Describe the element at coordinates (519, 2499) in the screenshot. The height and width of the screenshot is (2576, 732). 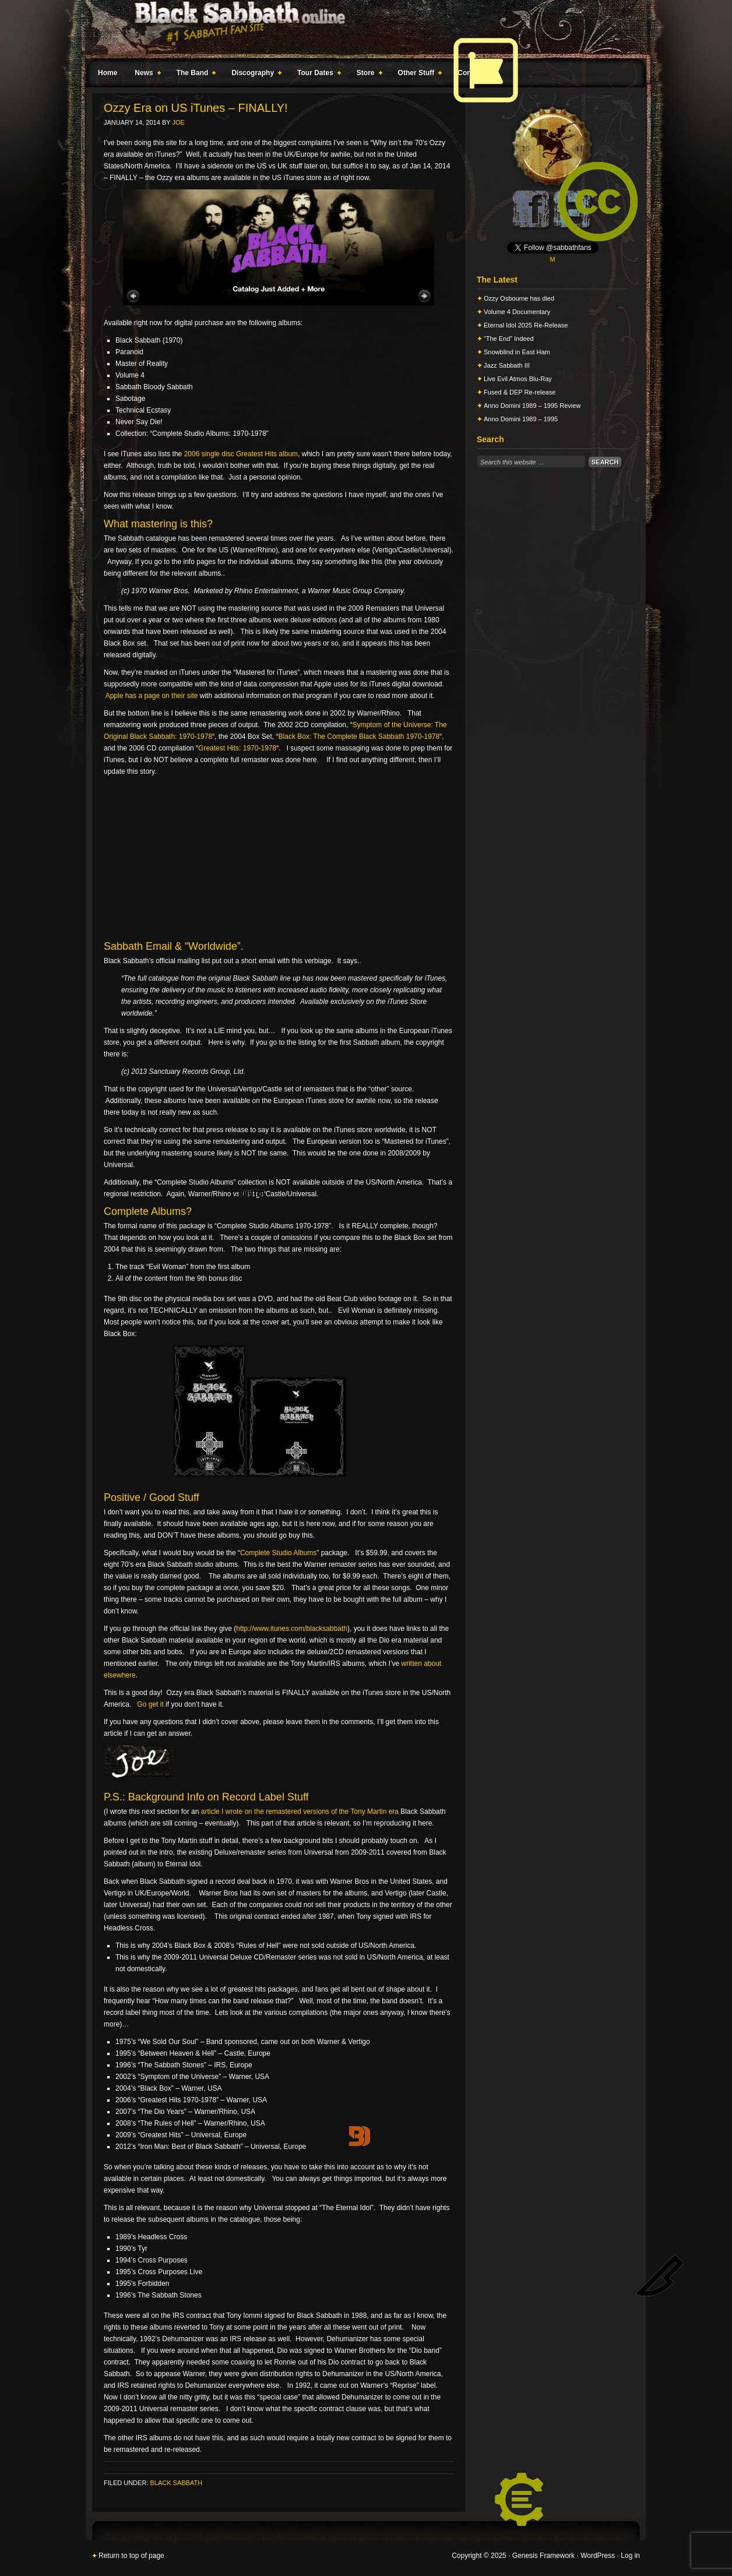
I see `open compiler explorer tool` at that location.